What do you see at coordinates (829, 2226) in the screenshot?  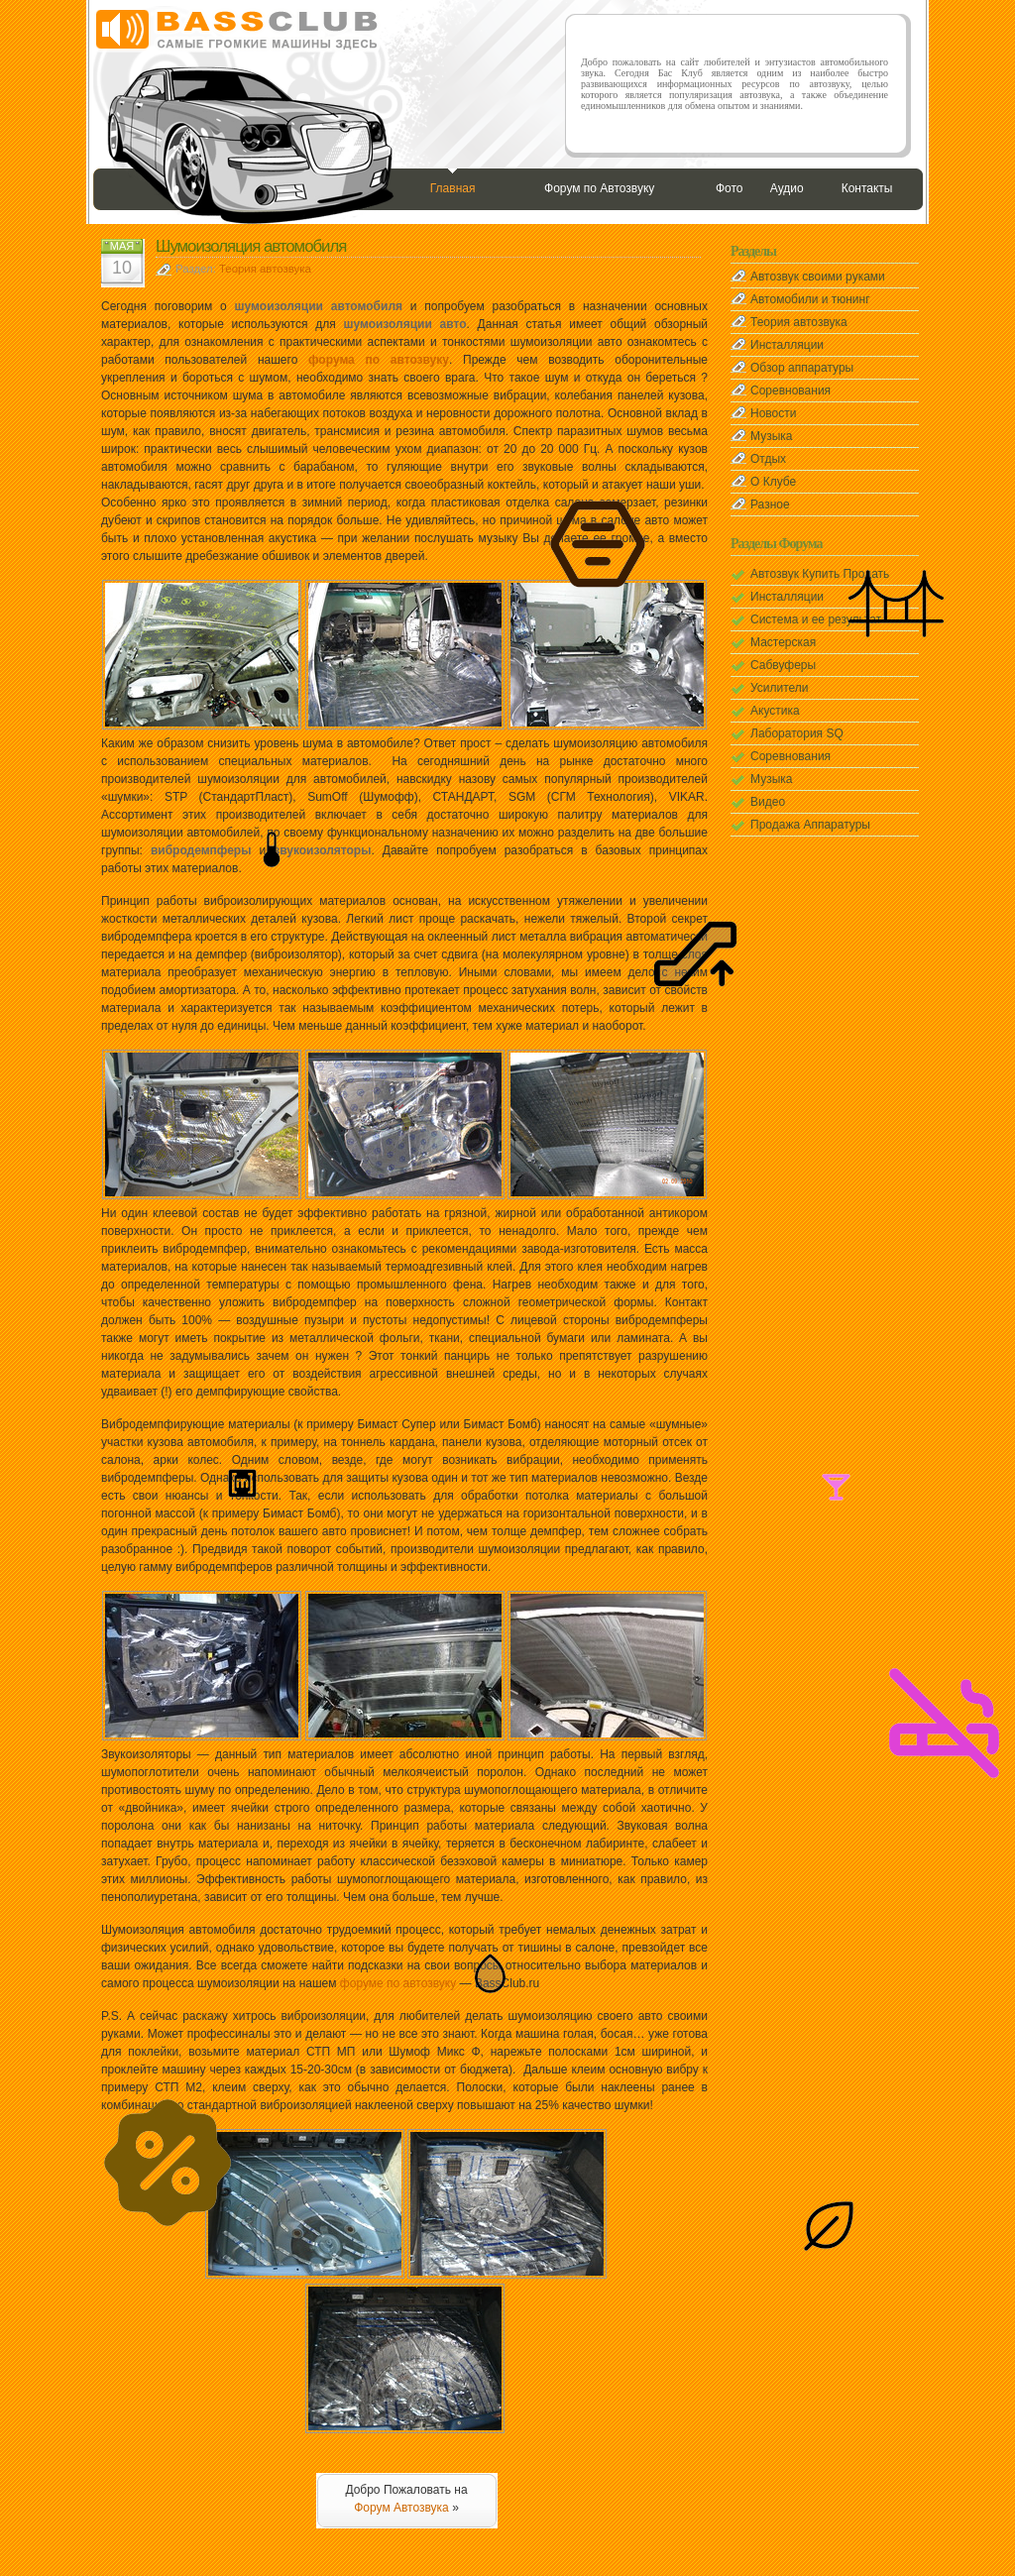 I see `view eco-friendly or sustainable options` at bounding box center [829, 2226].